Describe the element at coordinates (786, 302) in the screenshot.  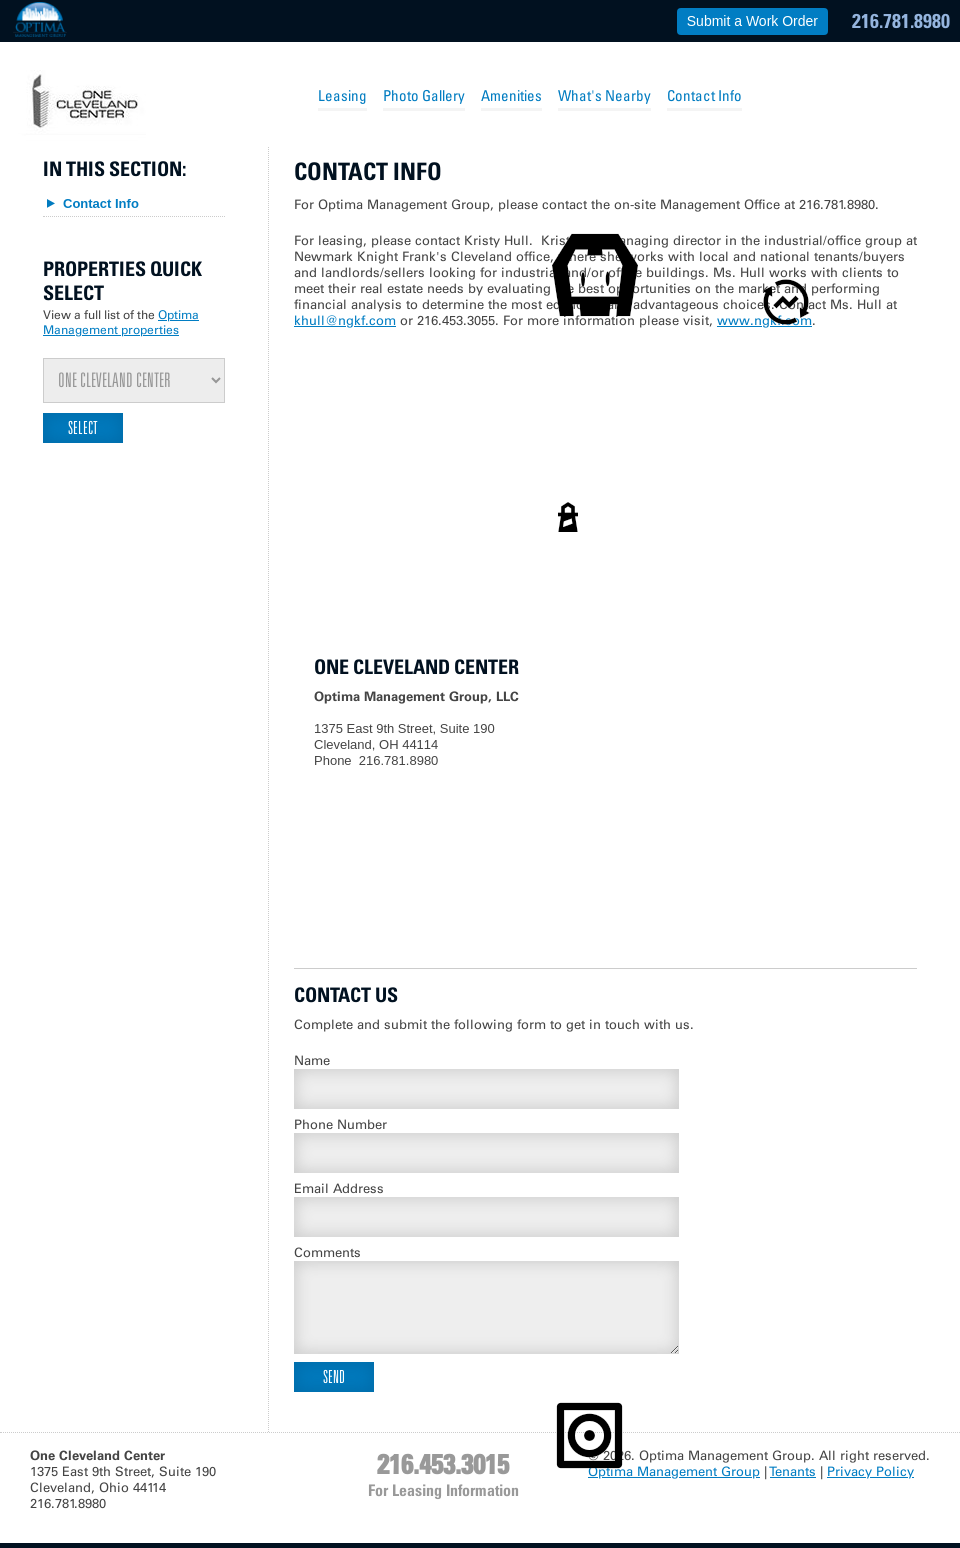
I see `exchange or transfer funds between accounts` at that location.